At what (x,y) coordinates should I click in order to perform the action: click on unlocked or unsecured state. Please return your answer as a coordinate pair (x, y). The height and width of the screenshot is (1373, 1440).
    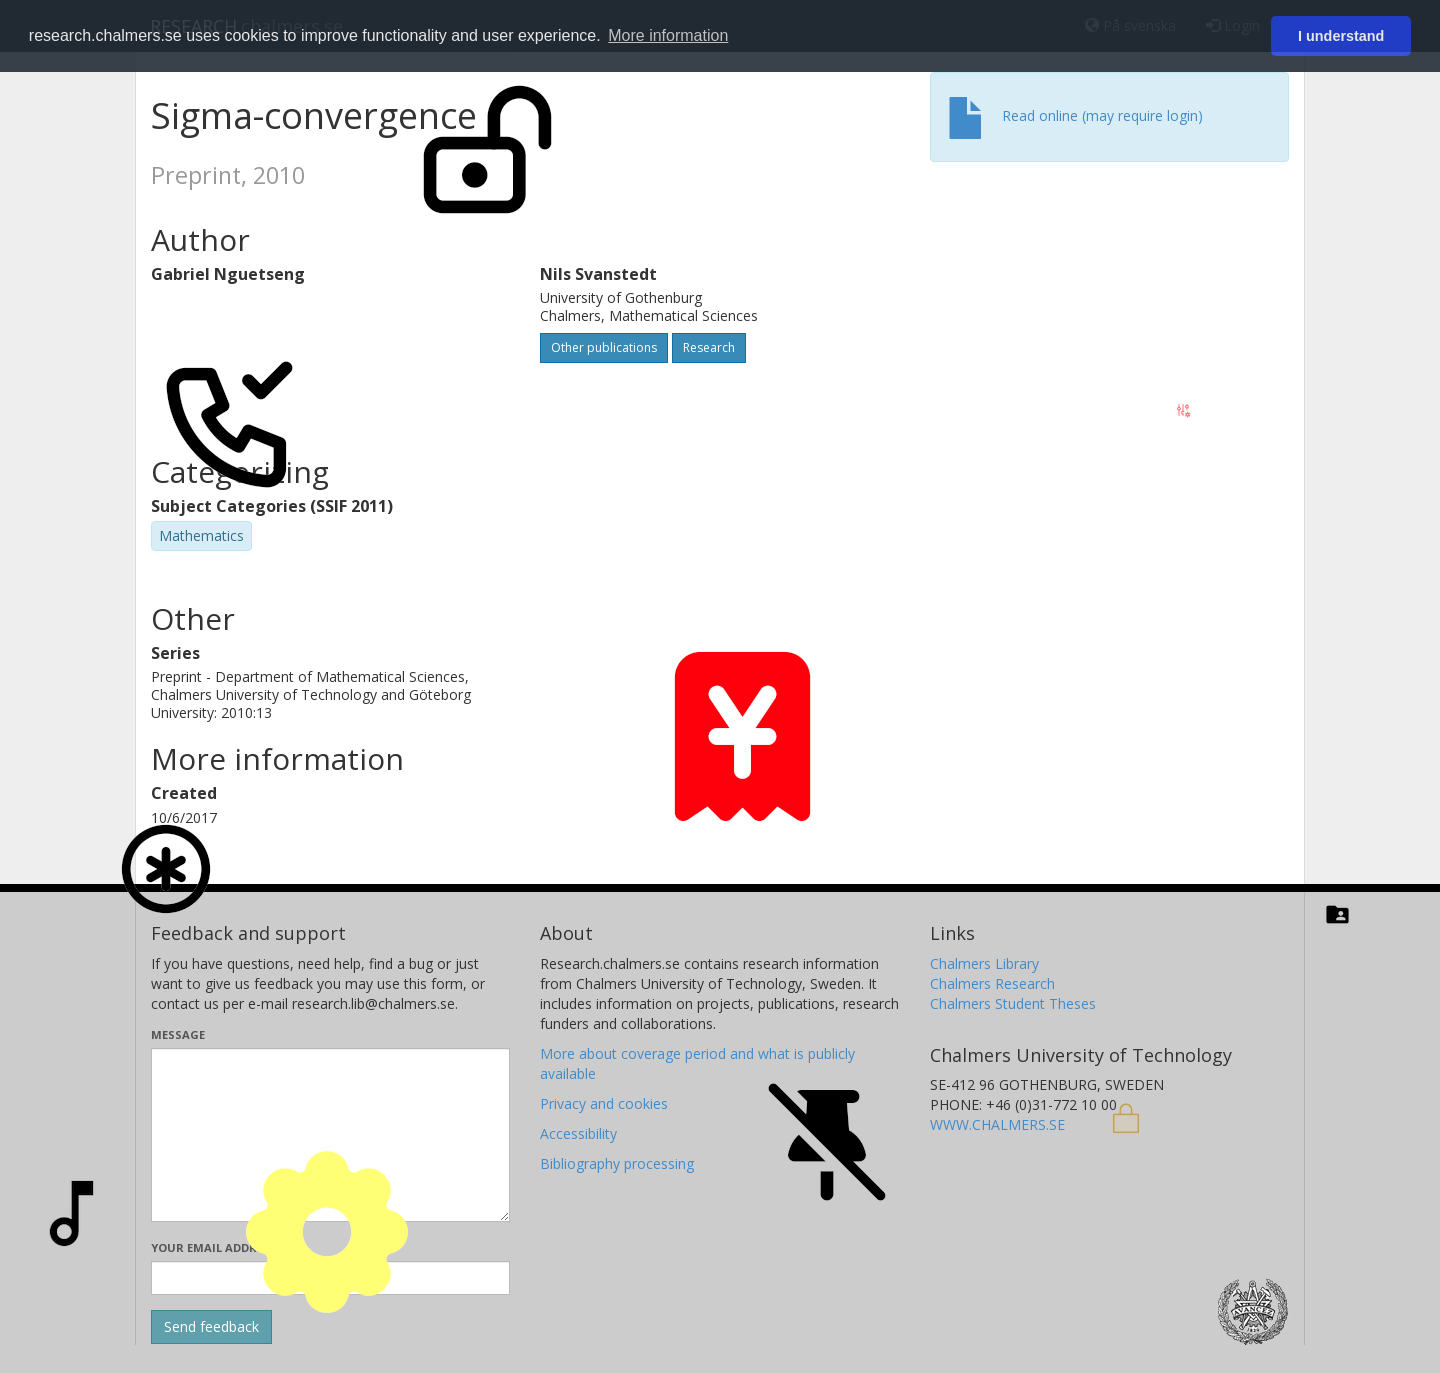
    Looking at the image, I should click on (487, 149).